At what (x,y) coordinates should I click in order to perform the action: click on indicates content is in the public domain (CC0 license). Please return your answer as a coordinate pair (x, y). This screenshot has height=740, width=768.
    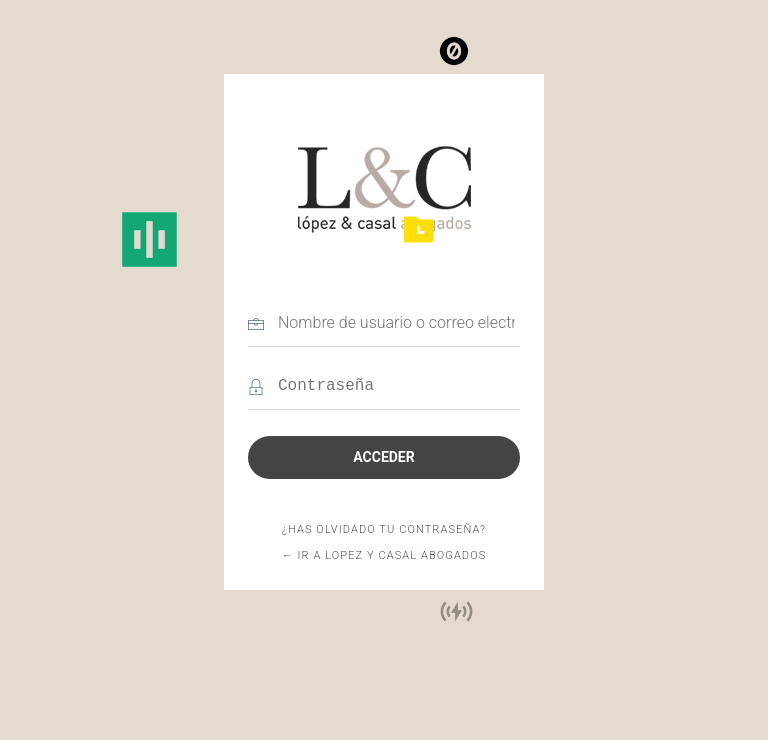
    Looking at the image, I should click on (454, 51).